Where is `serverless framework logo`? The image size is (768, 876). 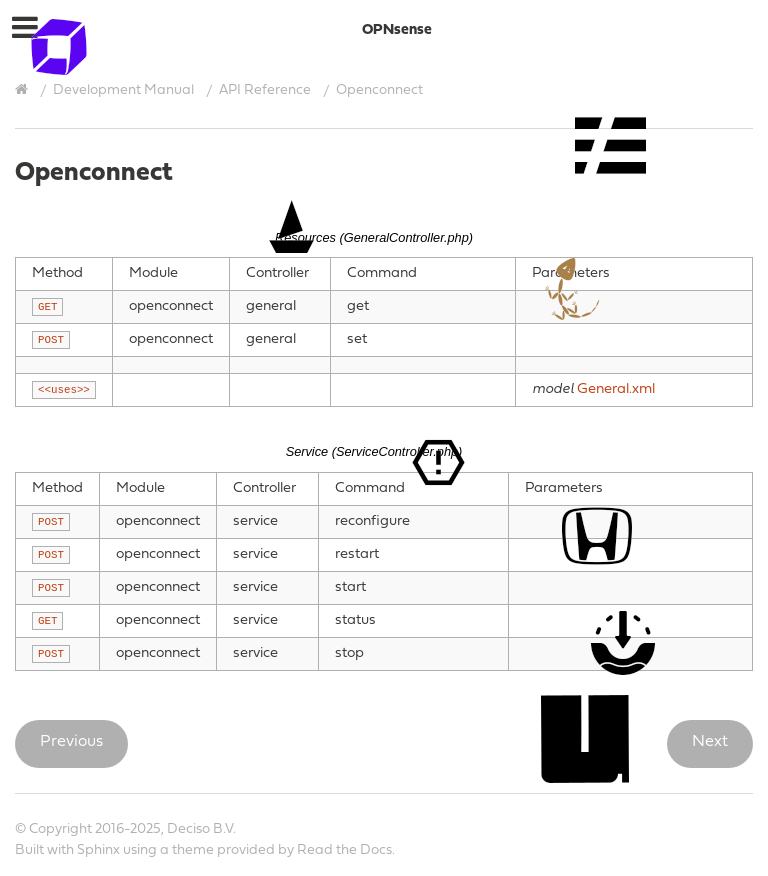
serverless framework logo is located at coordinates (610, 145).